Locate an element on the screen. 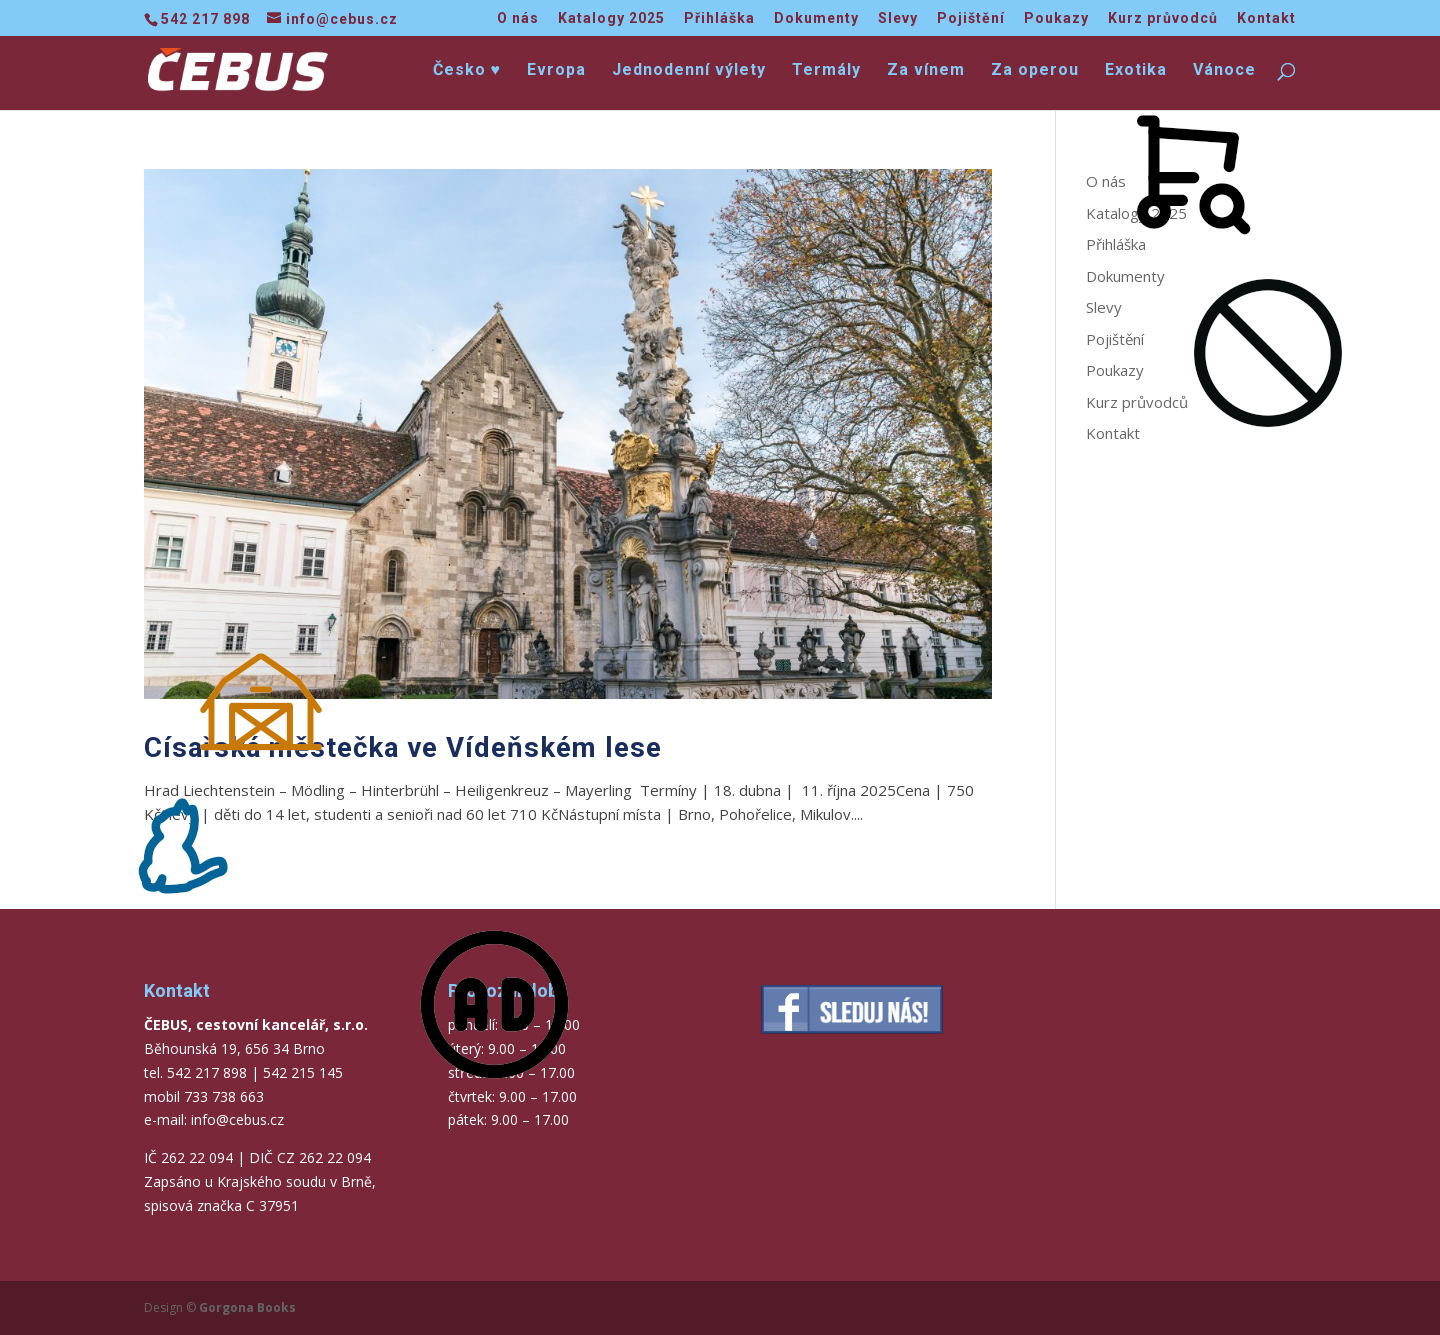 The height and width of the screenshot is (1335, 1440). indicates a blocked or prohibited action is located at coordinates (1268, 353).